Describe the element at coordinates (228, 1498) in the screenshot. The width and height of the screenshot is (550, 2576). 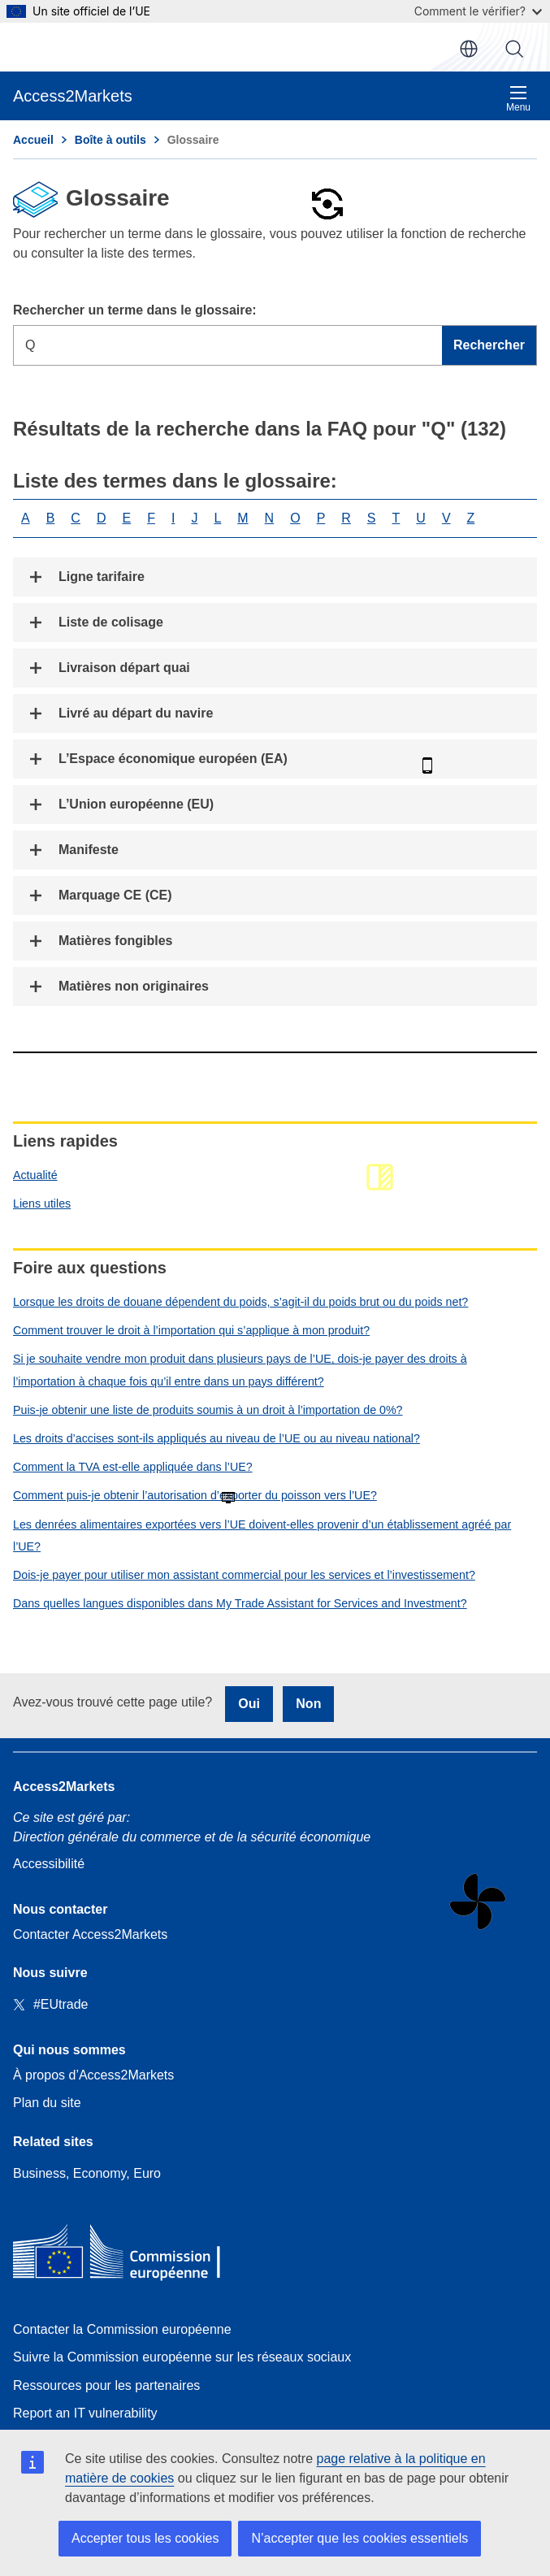
I see `access DVR or recorded content` at that location.